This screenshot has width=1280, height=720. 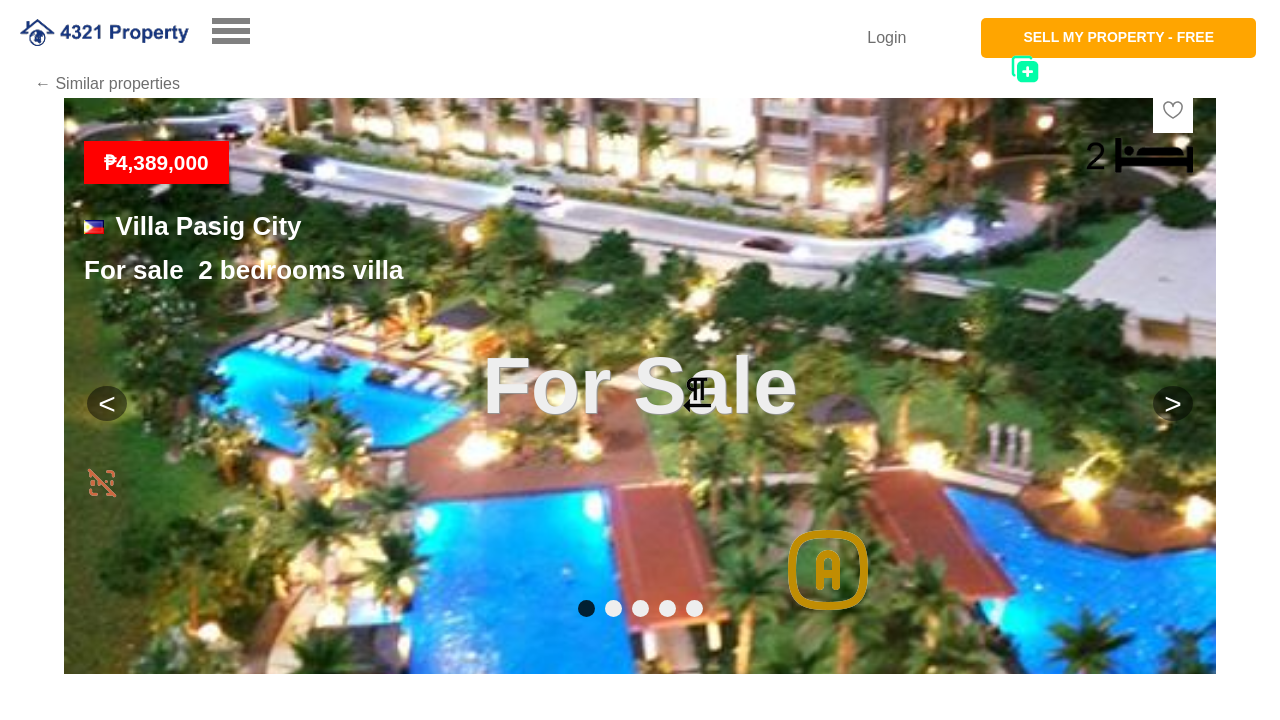 I want to click on barcode scanning is disabled, so click(x=102, y=483).